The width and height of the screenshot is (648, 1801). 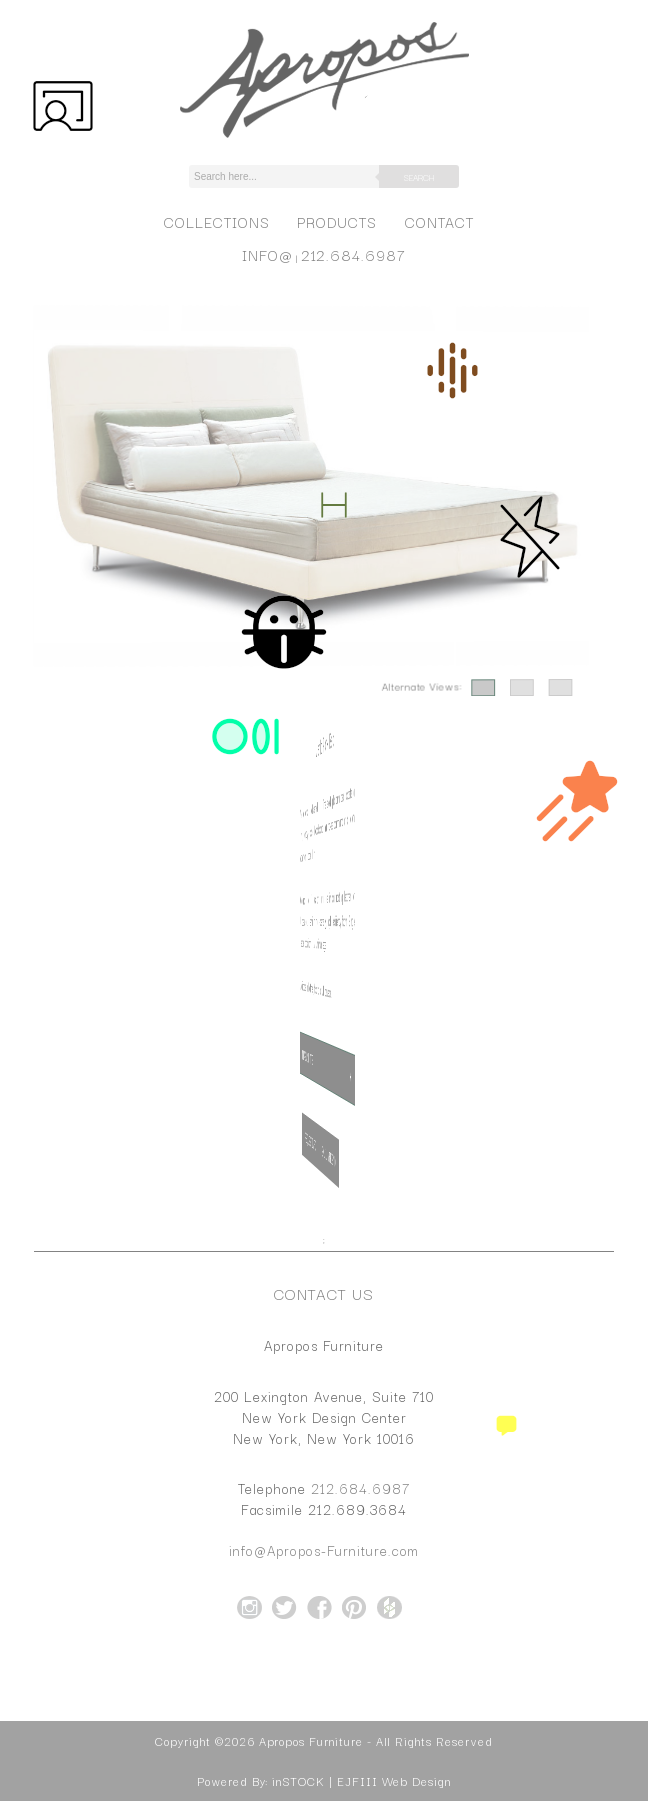 What do you see at coordinates (506, 1424) in the screenshot?
I see `open chat or messaging` at bounding box center [506, 1424].